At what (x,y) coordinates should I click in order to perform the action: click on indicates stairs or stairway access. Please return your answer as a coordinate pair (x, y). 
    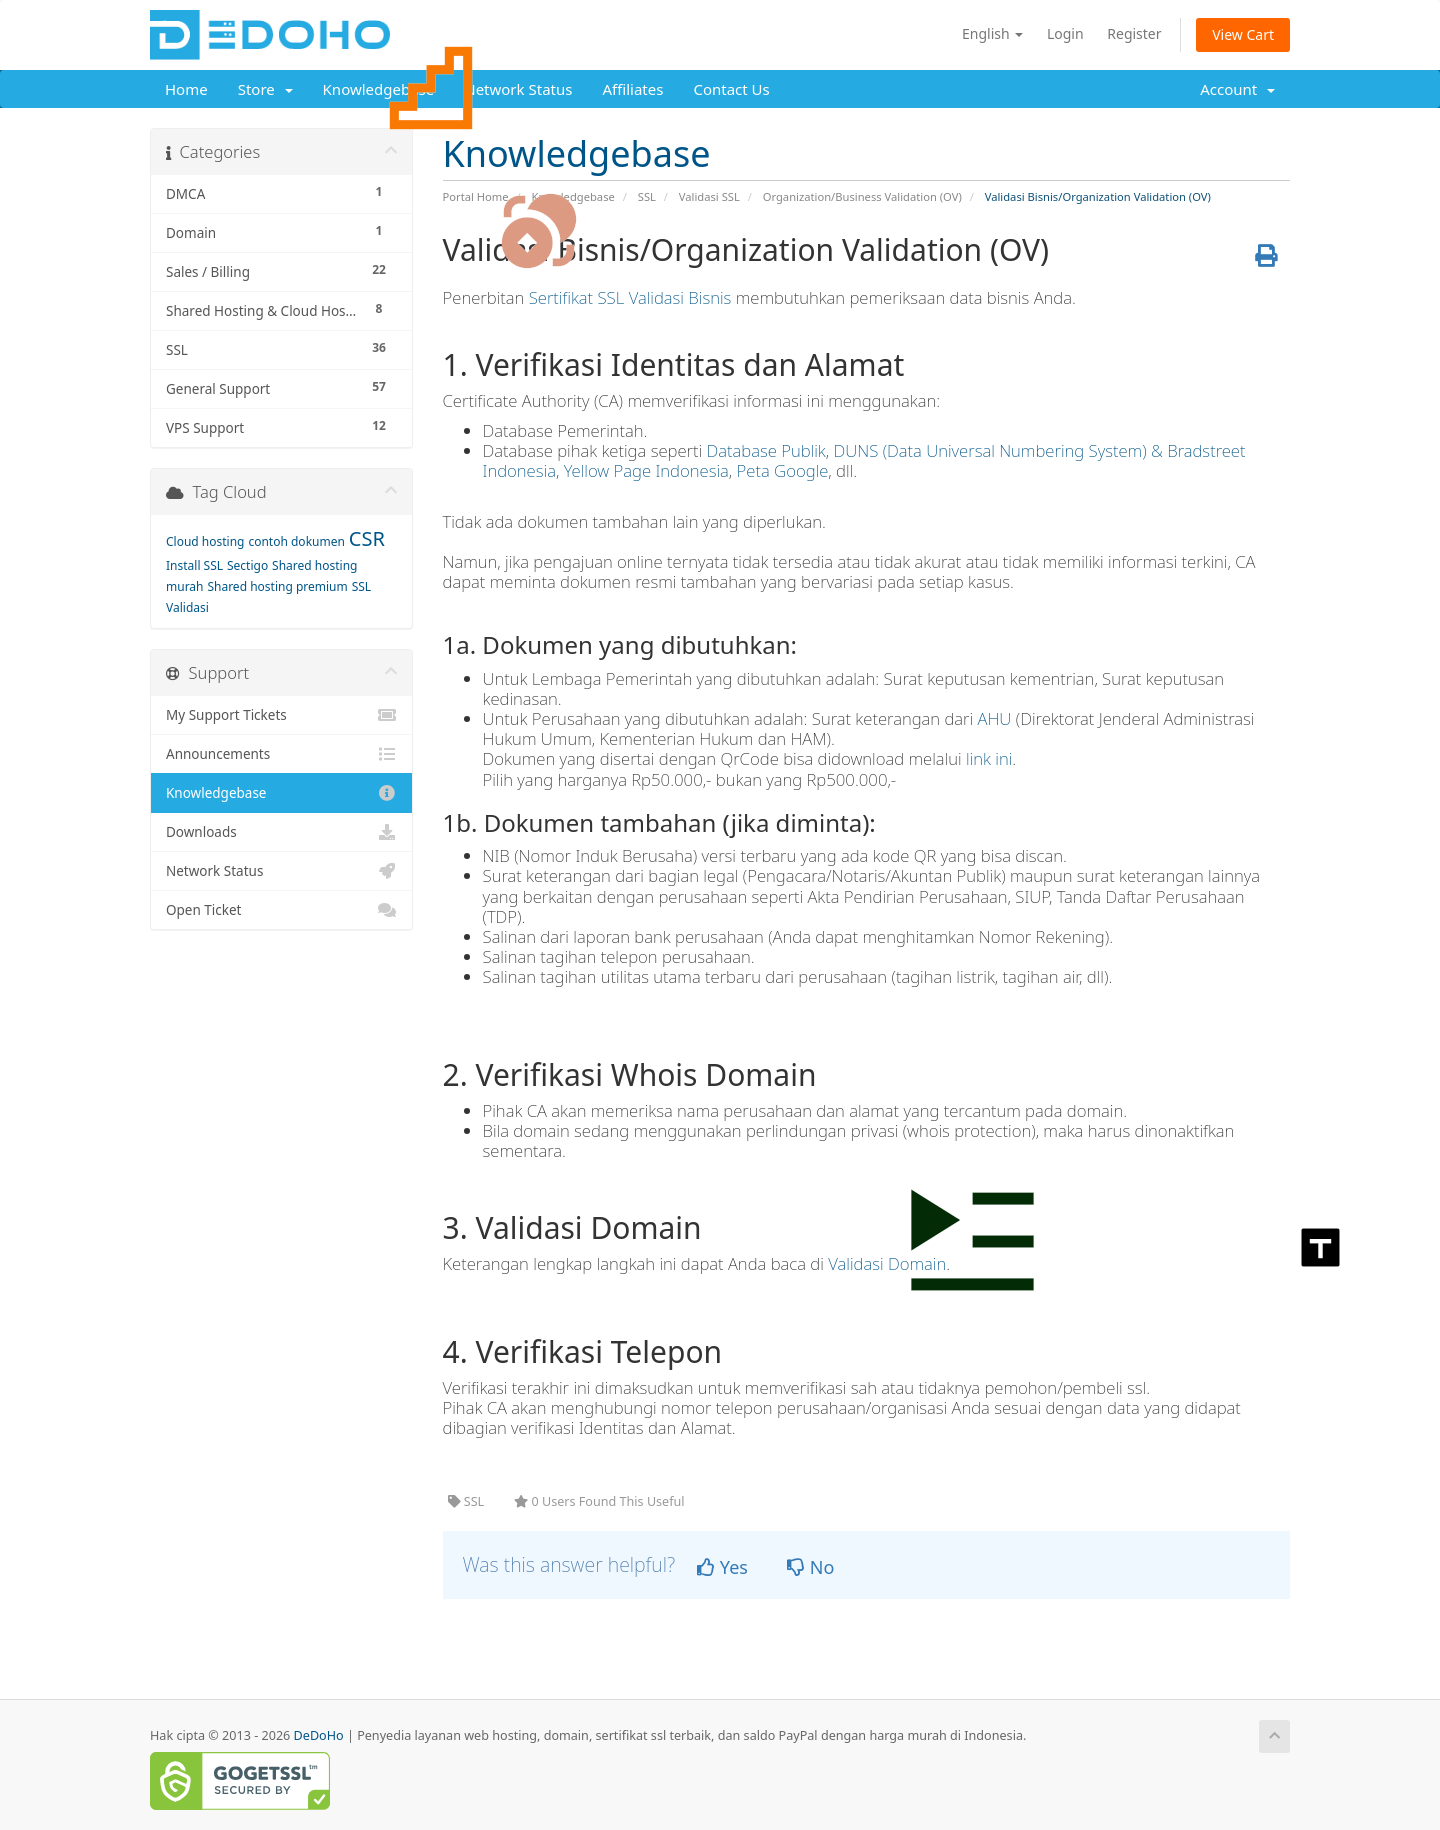
    Looking at the image, I should click on (431, 88).